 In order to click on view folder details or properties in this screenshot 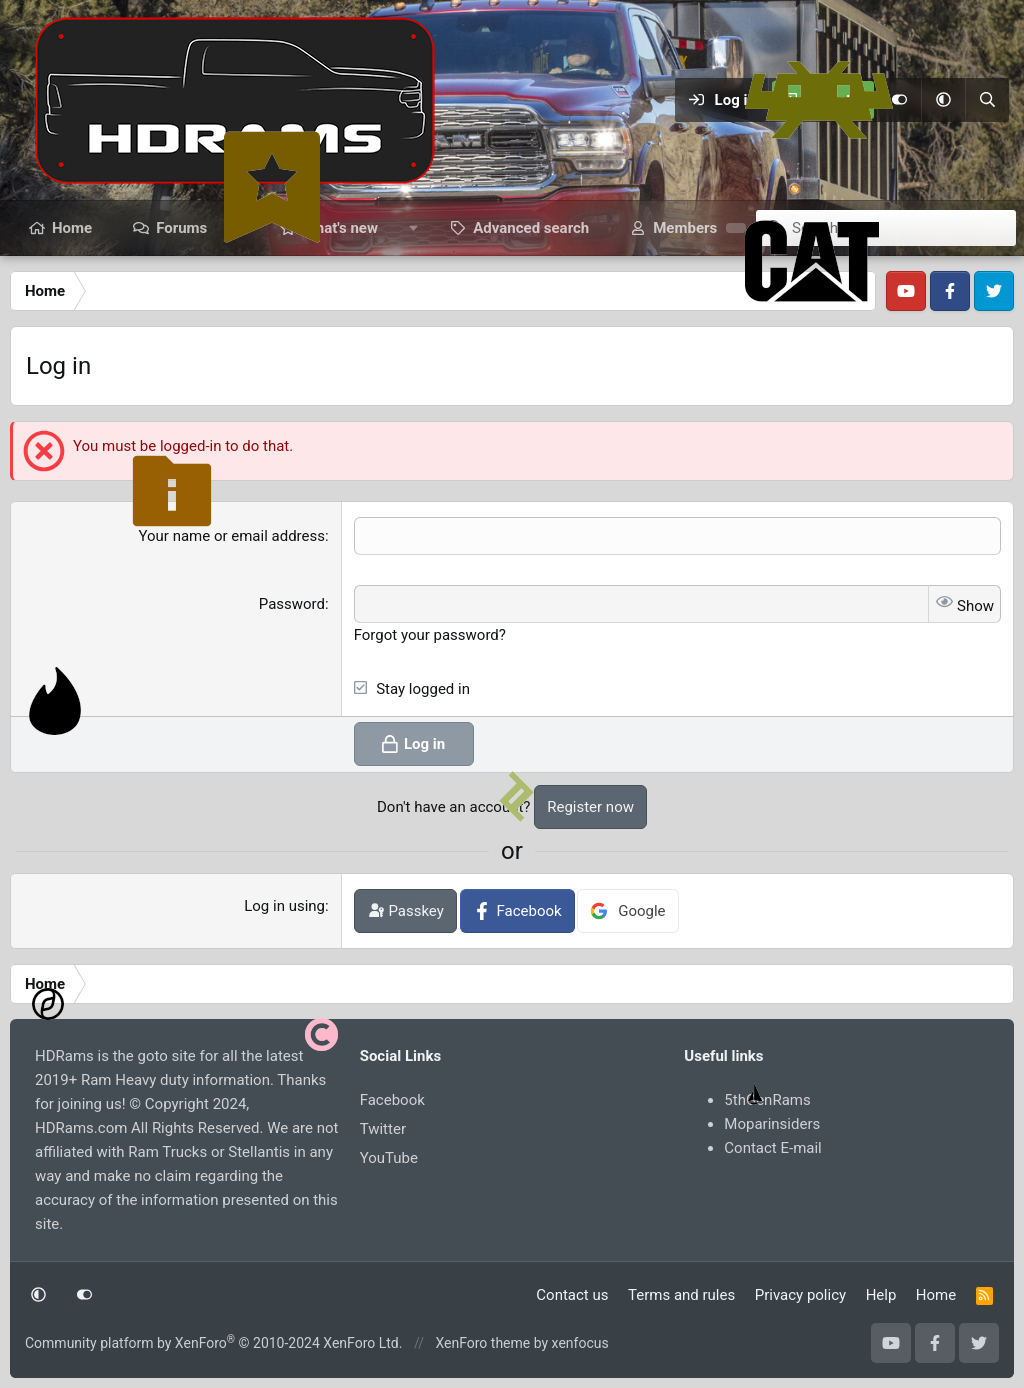, I will do `click(172, 491)`.